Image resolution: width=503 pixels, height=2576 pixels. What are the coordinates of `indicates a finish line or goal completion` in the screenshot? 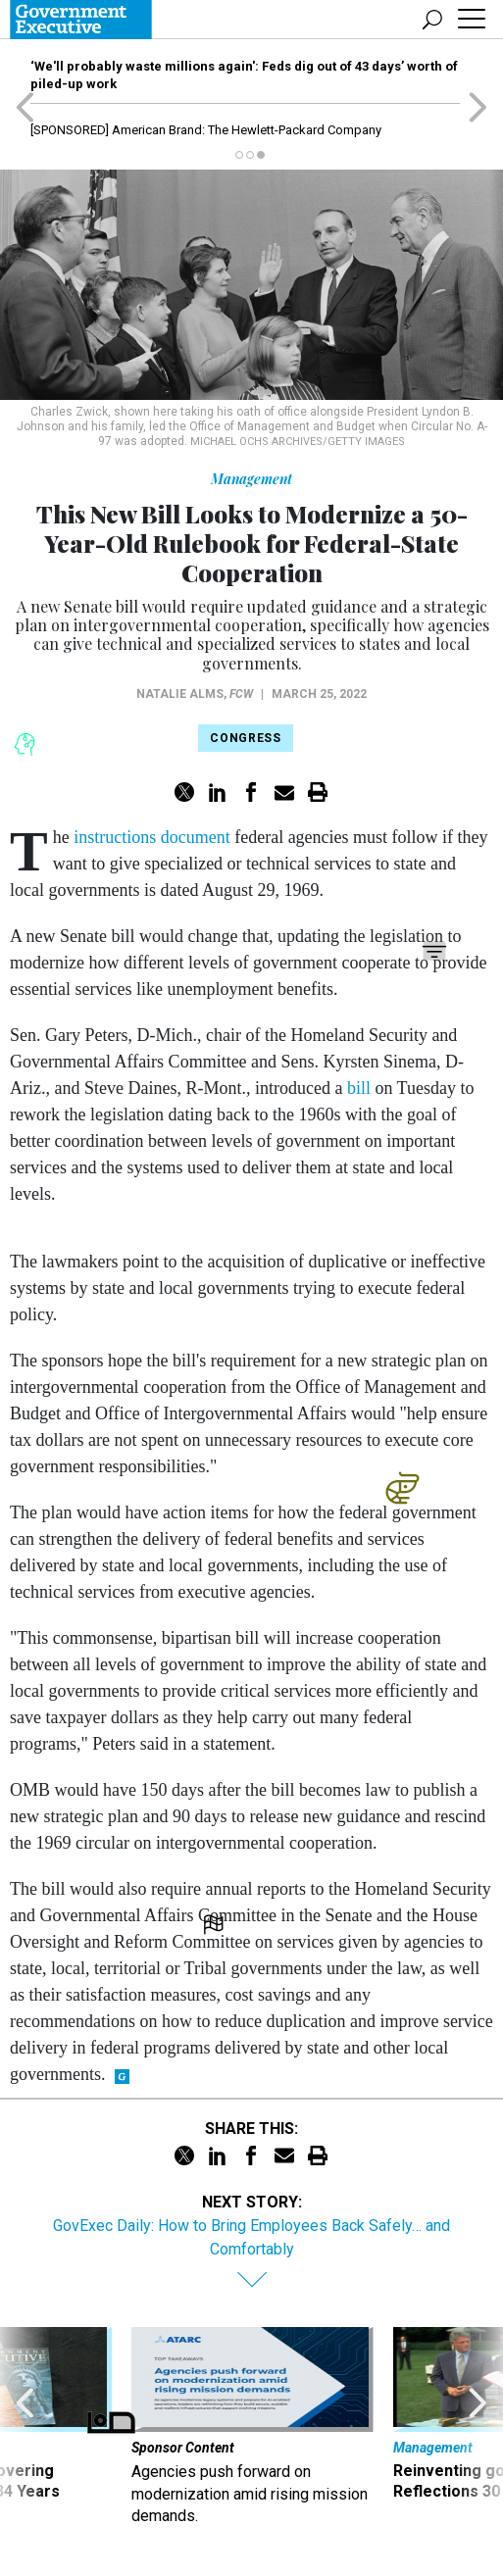 It's located at (213, 1924).